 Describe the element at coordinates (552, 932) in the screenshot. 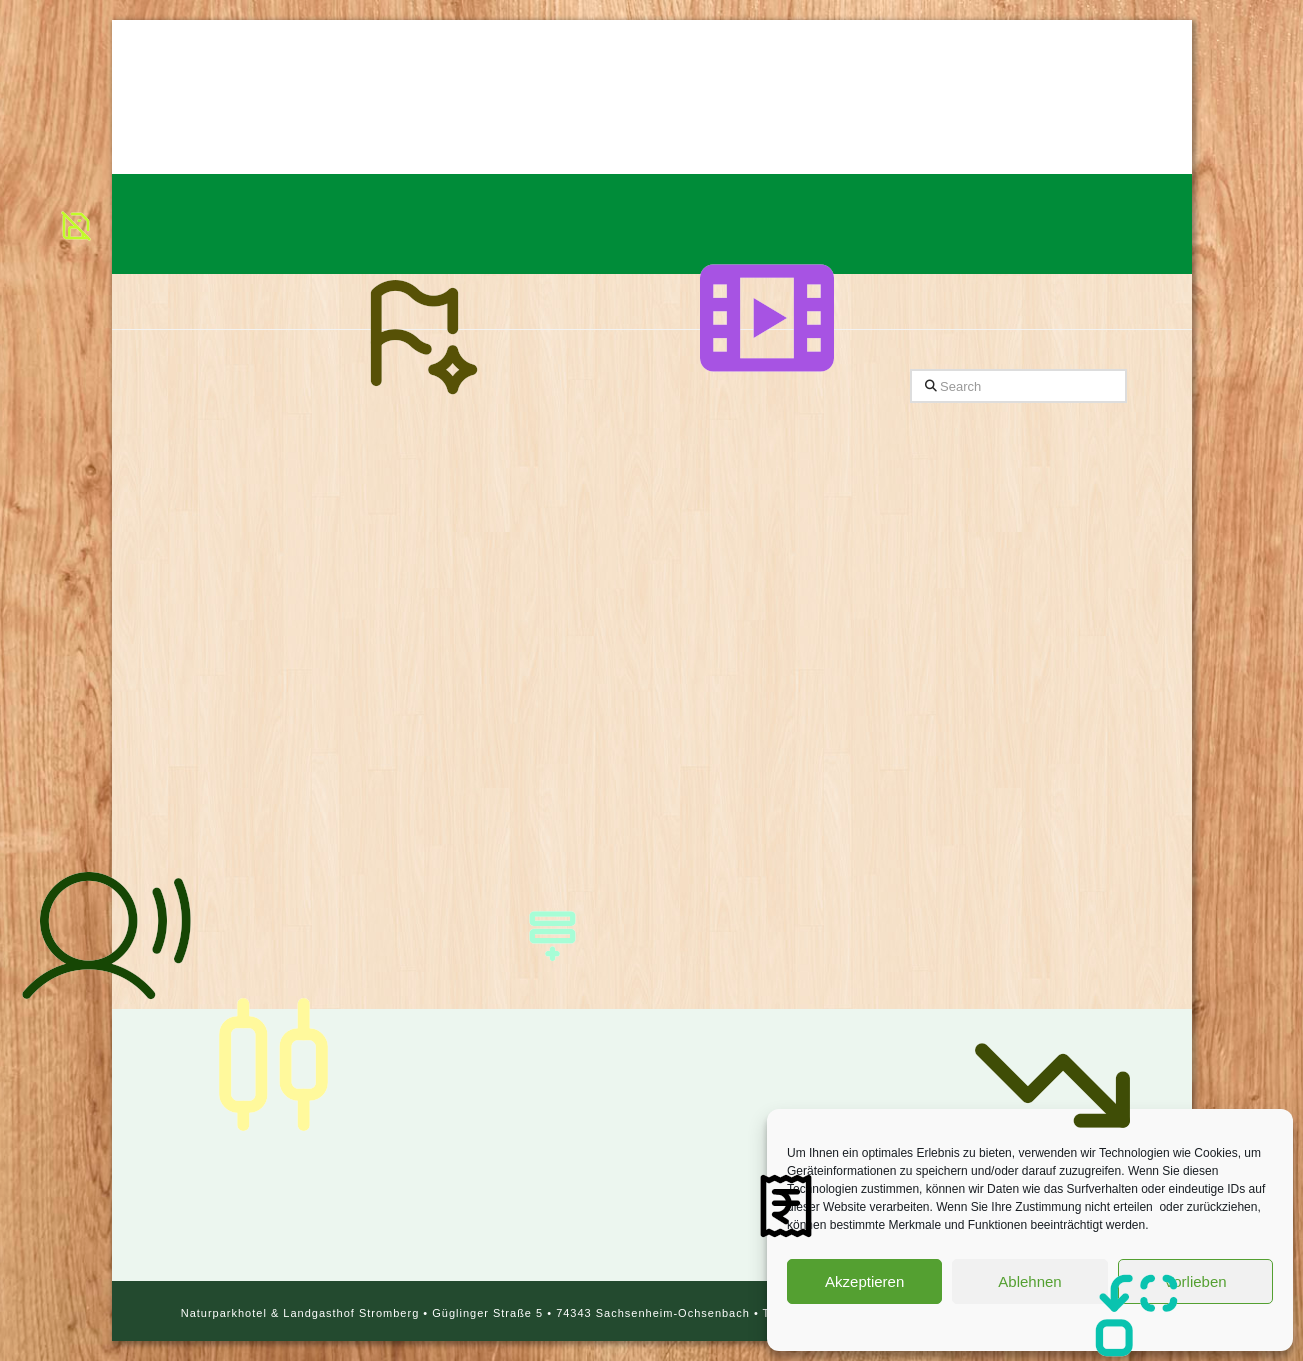

I see `add a new row to the bottom of a table` at that location.